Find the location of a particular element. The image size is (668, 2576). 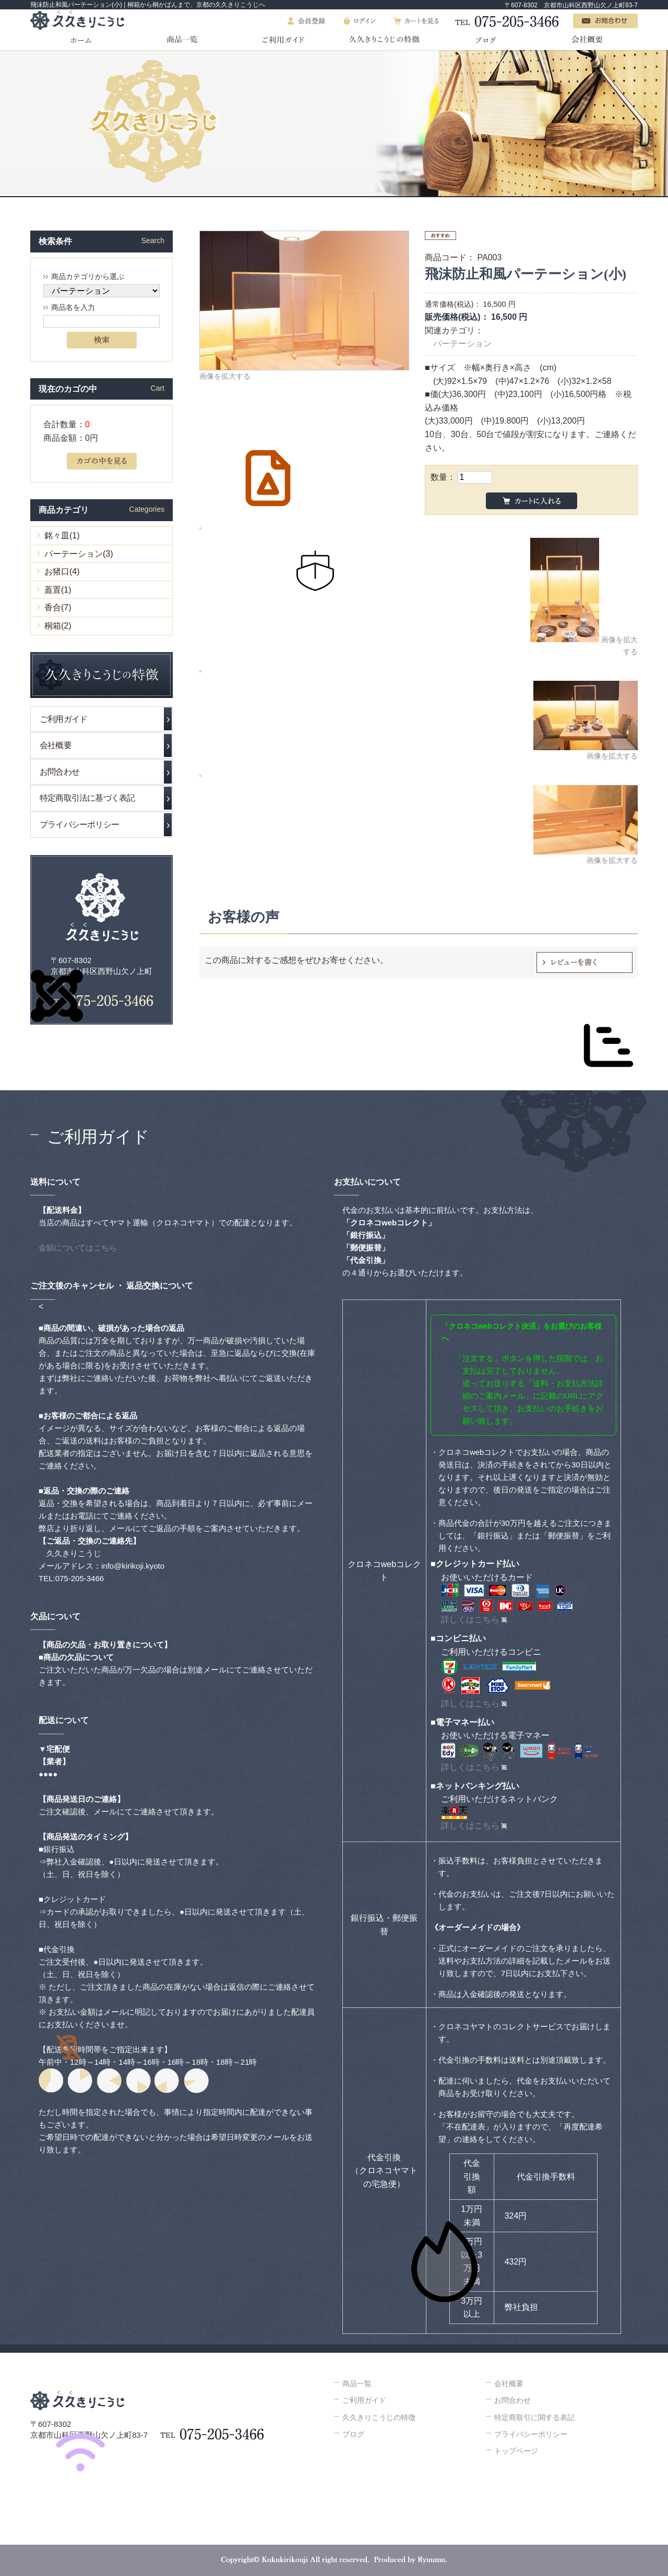

joomla content management system logo is located at coordinates (57, 996).